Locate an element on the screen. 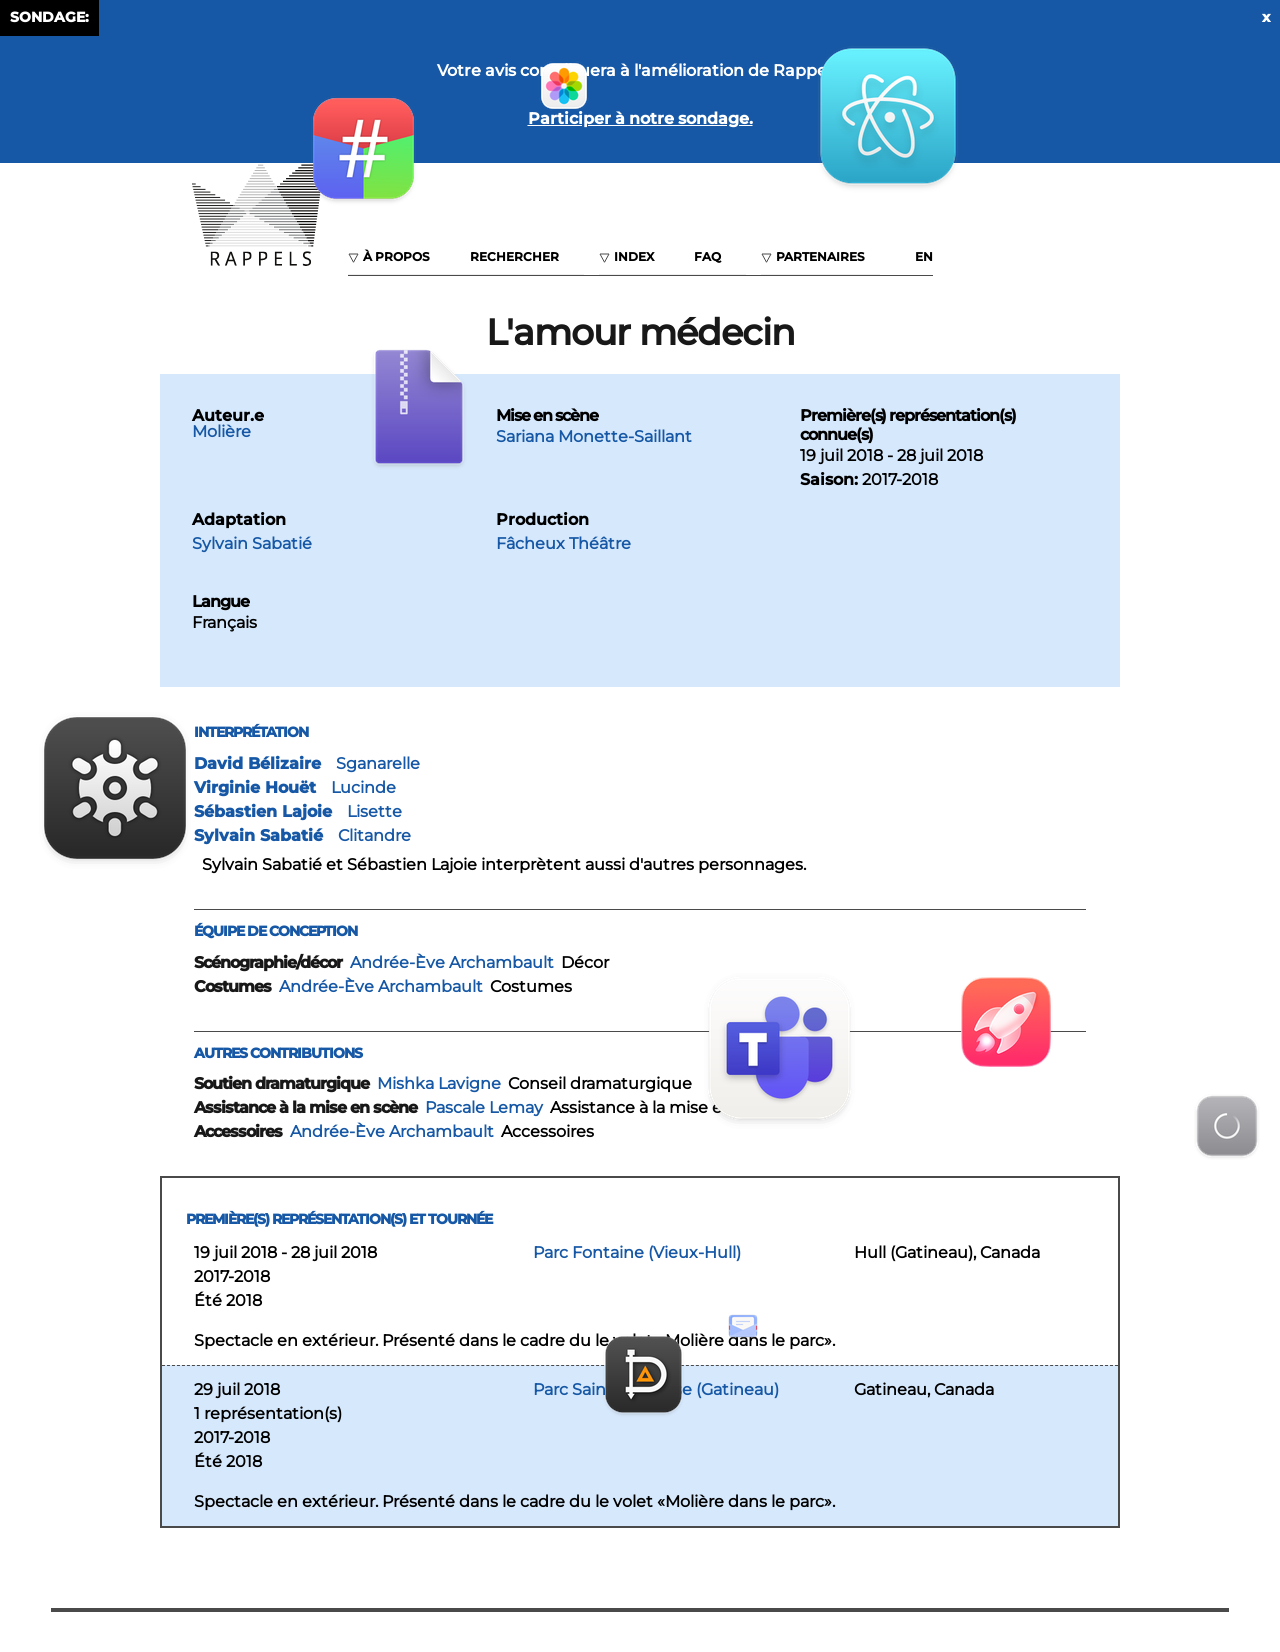  access startup screen or boot settings is located at coordinates (1227, 1127).